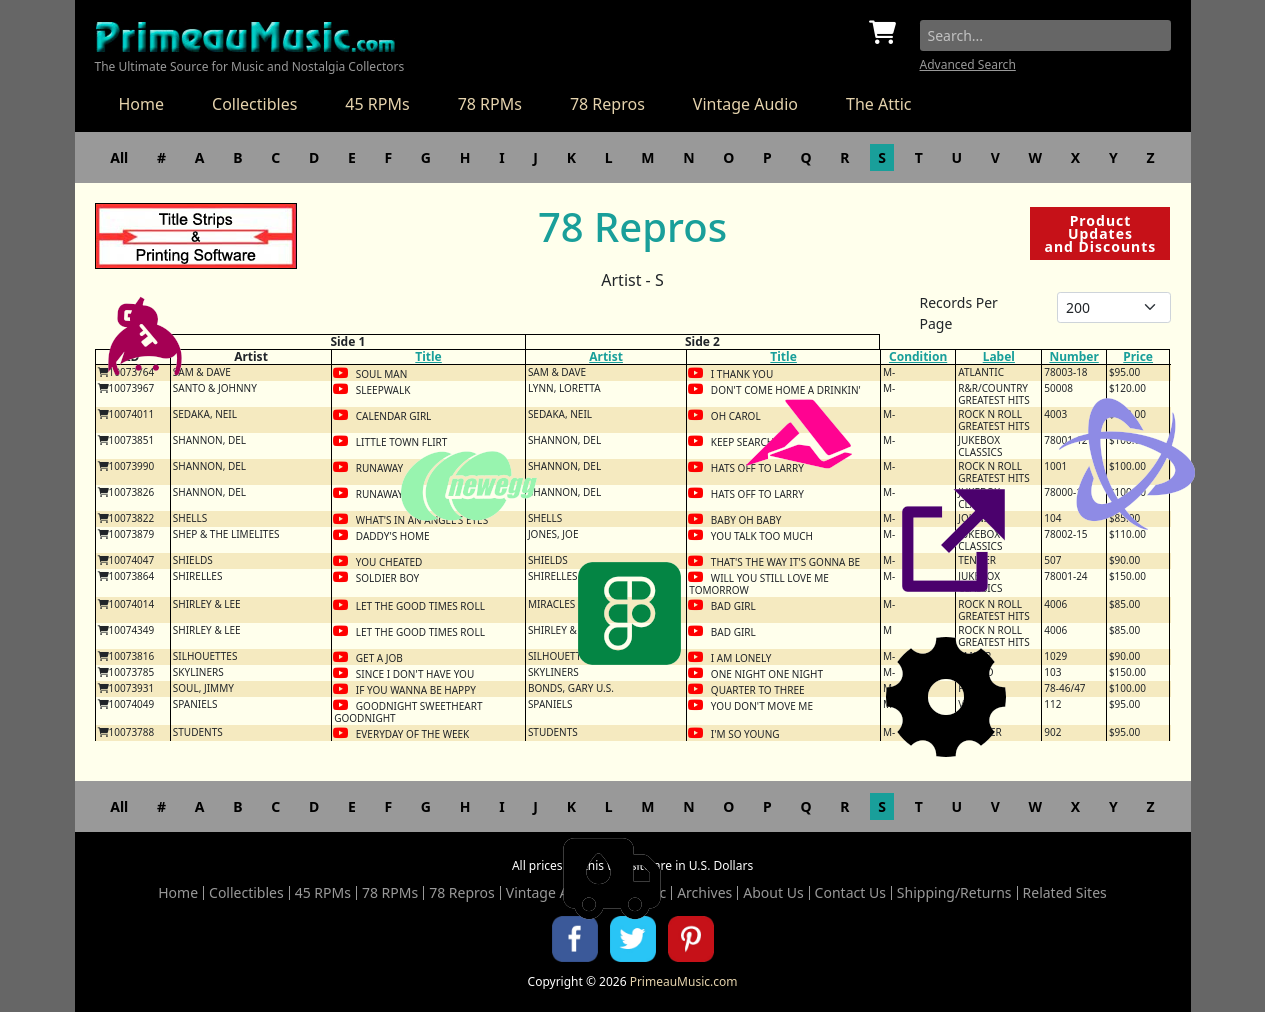 This screenshot has width=1265, height=1012. Describe the element at coordinates (469, 486) in the screenshot. I see `visit the newegg online store` at that location.